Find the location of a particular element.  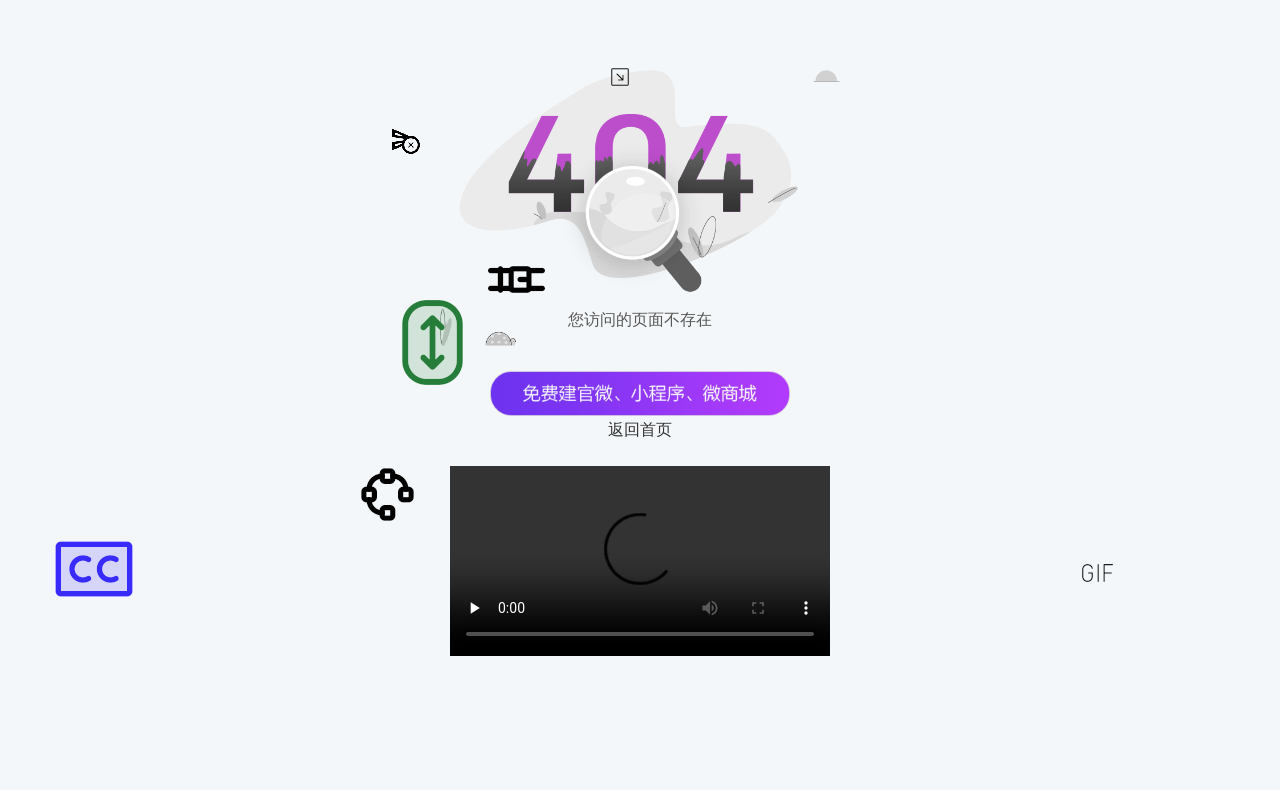

adjust clothing or accessory settings is located at coordinates (516, 279).